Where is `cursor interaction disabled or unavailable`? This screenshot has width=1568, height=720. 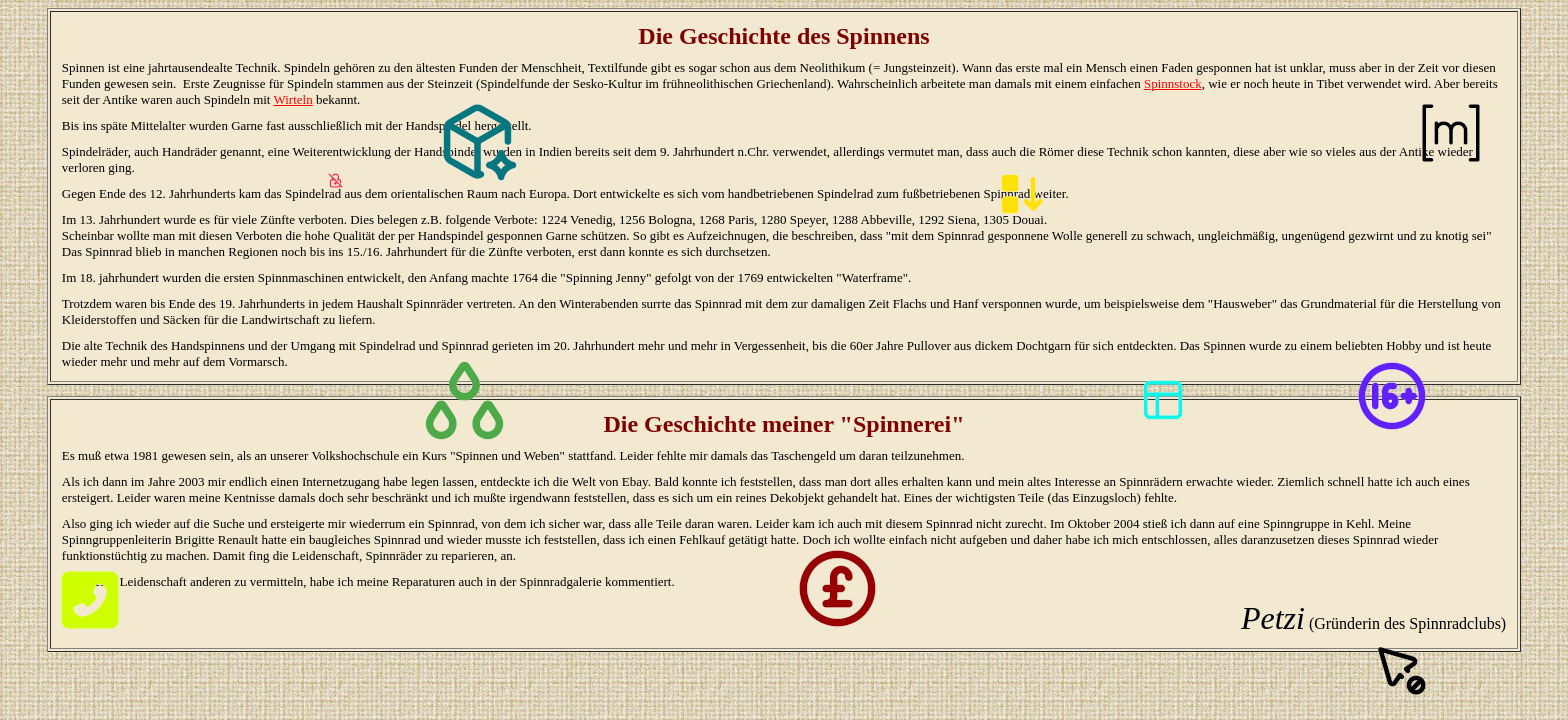 cursor interaction disabled or unavailable is located at coordinates (1399, 668).